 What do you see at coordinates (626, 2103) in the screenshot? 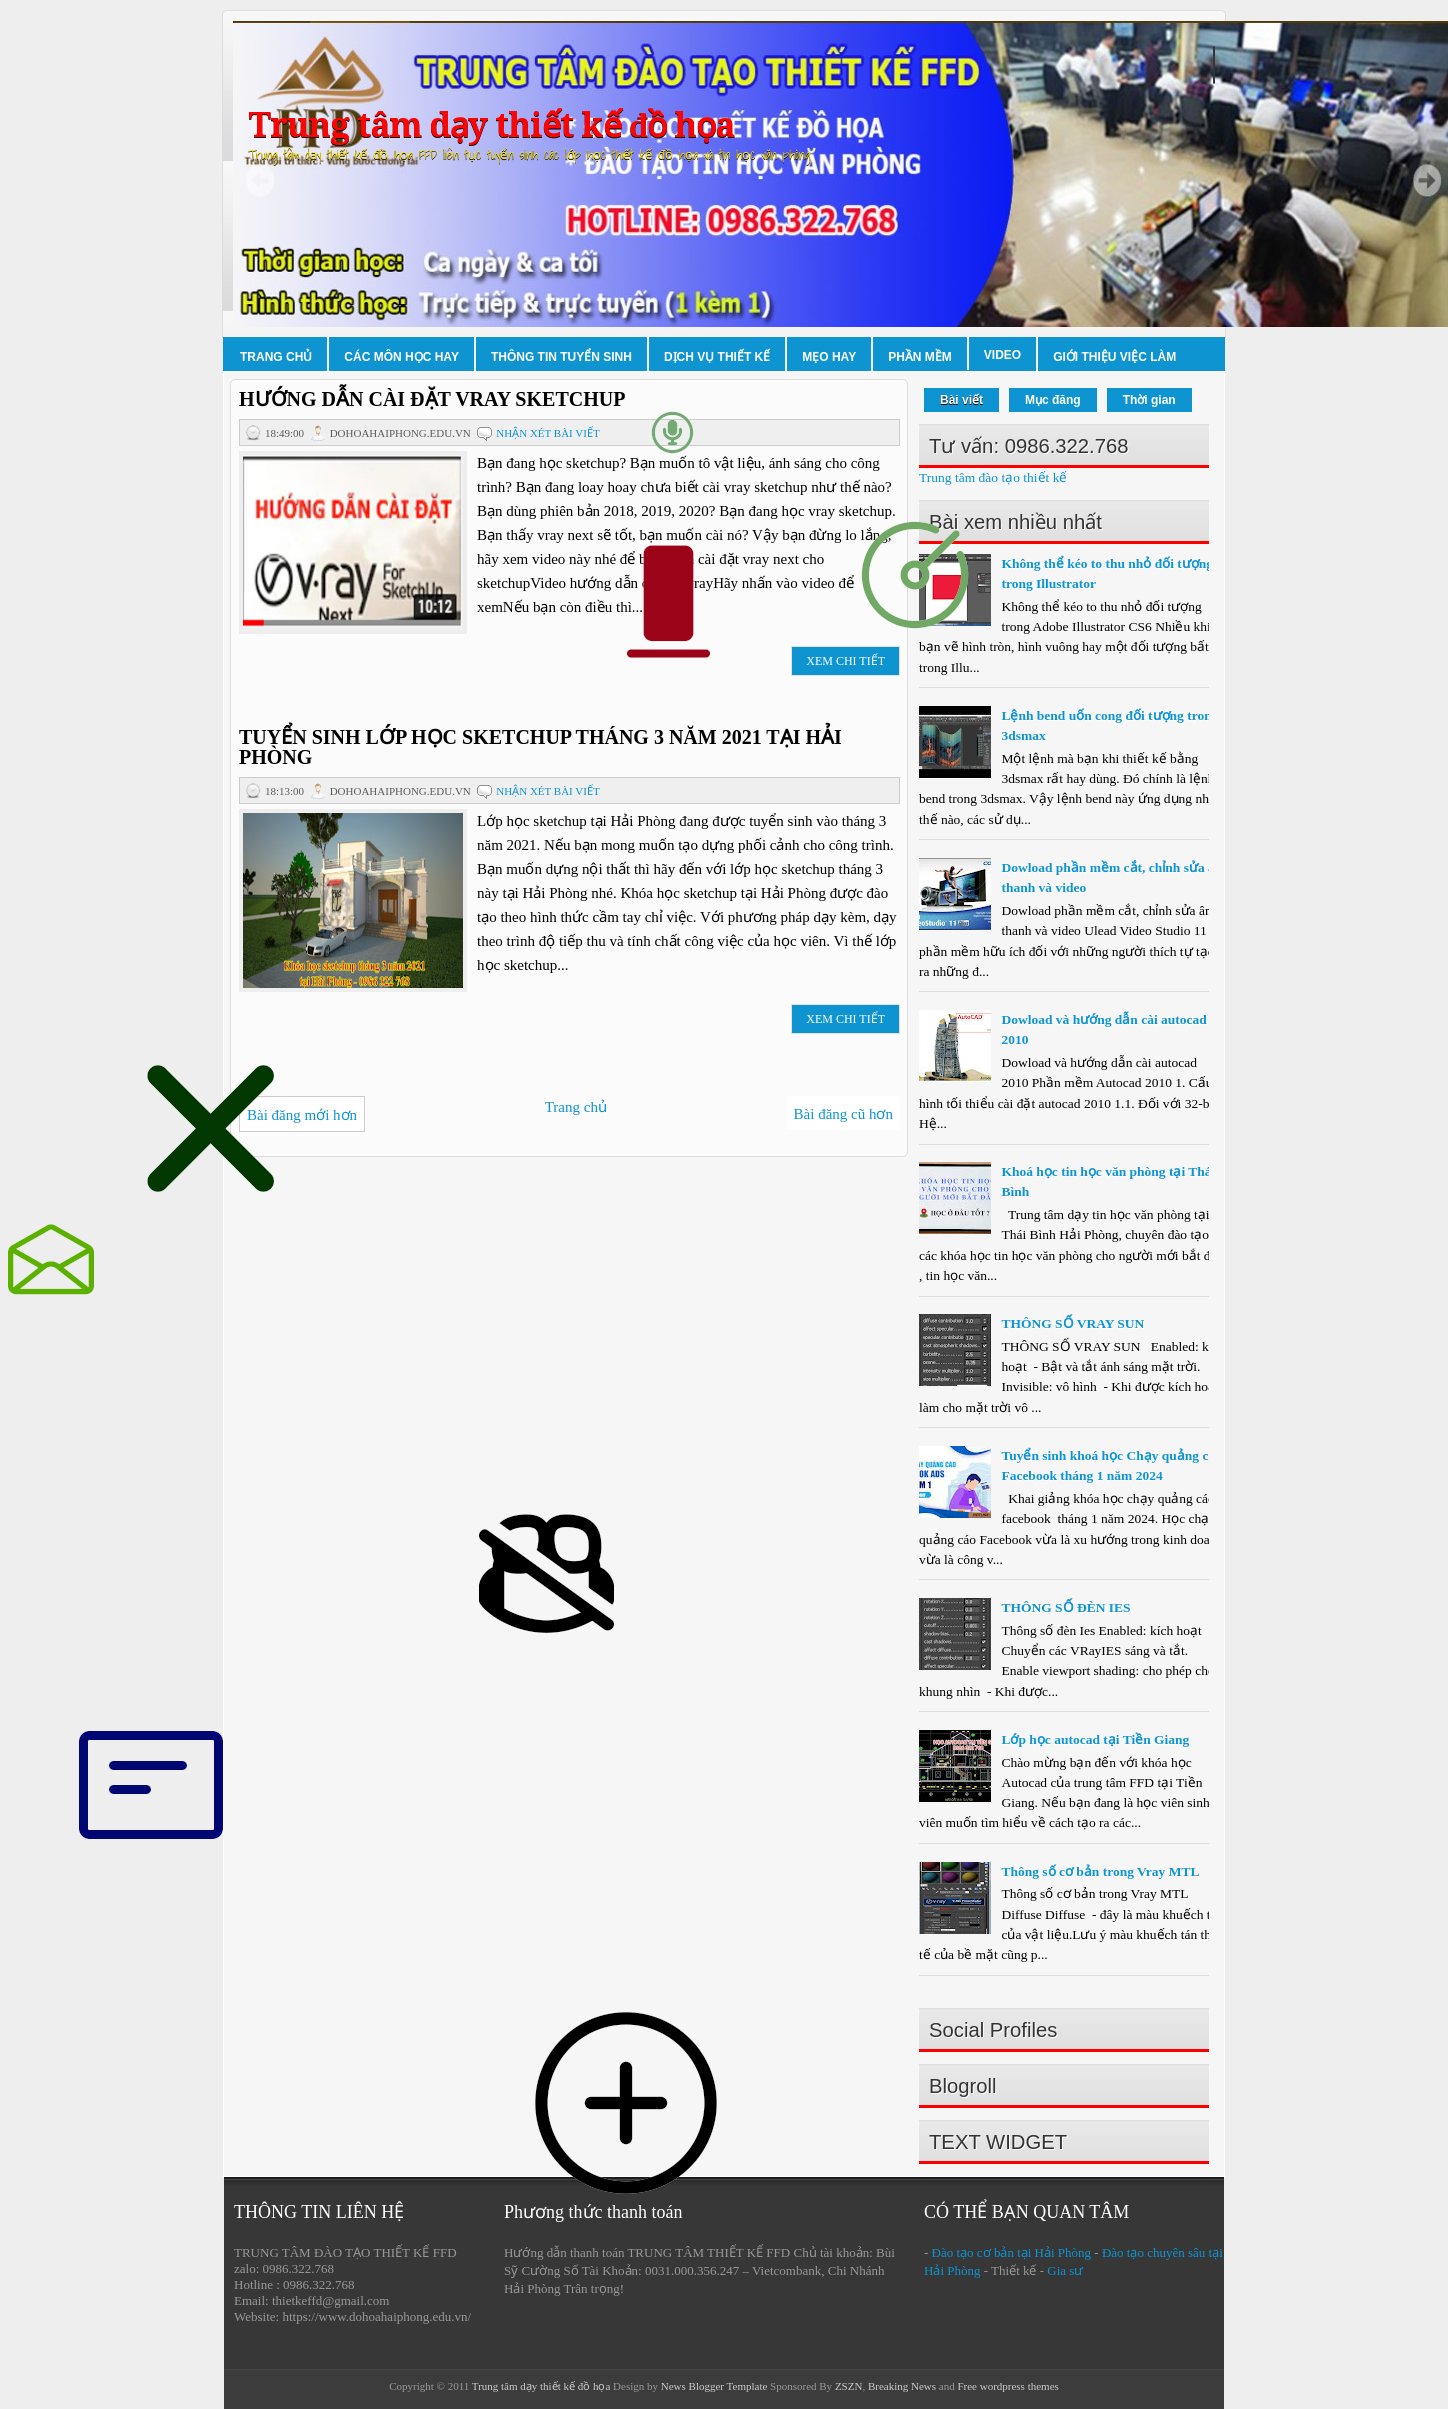
I see `add a new item` at bounding box center [626, 2103].